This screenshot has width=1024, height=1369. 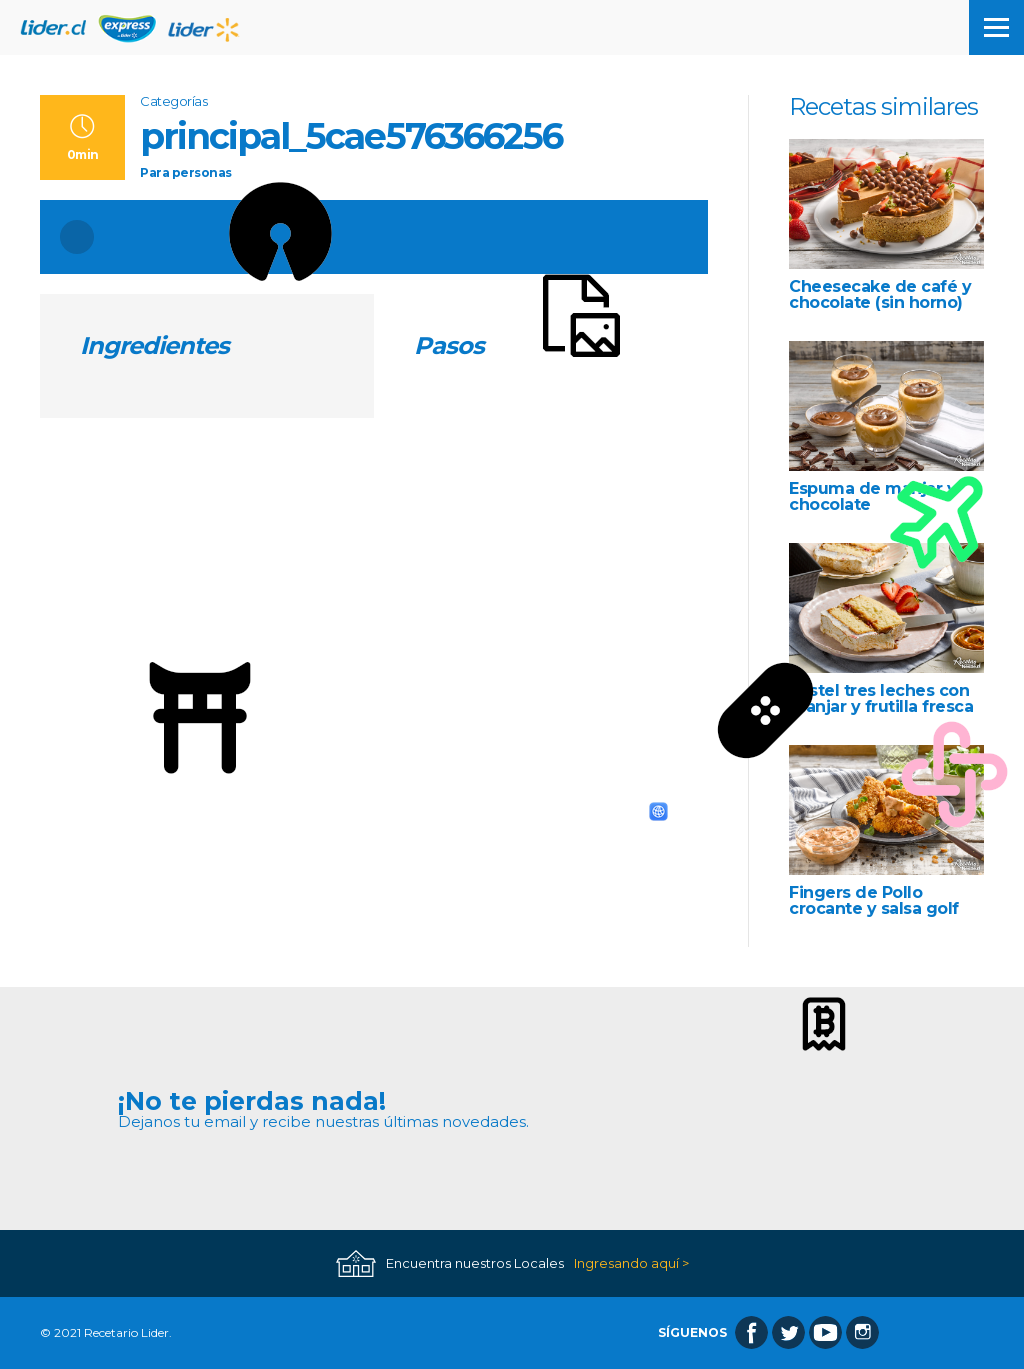 I want to click on indicates Japanese culture or travel content, so click(x=200, y=716).